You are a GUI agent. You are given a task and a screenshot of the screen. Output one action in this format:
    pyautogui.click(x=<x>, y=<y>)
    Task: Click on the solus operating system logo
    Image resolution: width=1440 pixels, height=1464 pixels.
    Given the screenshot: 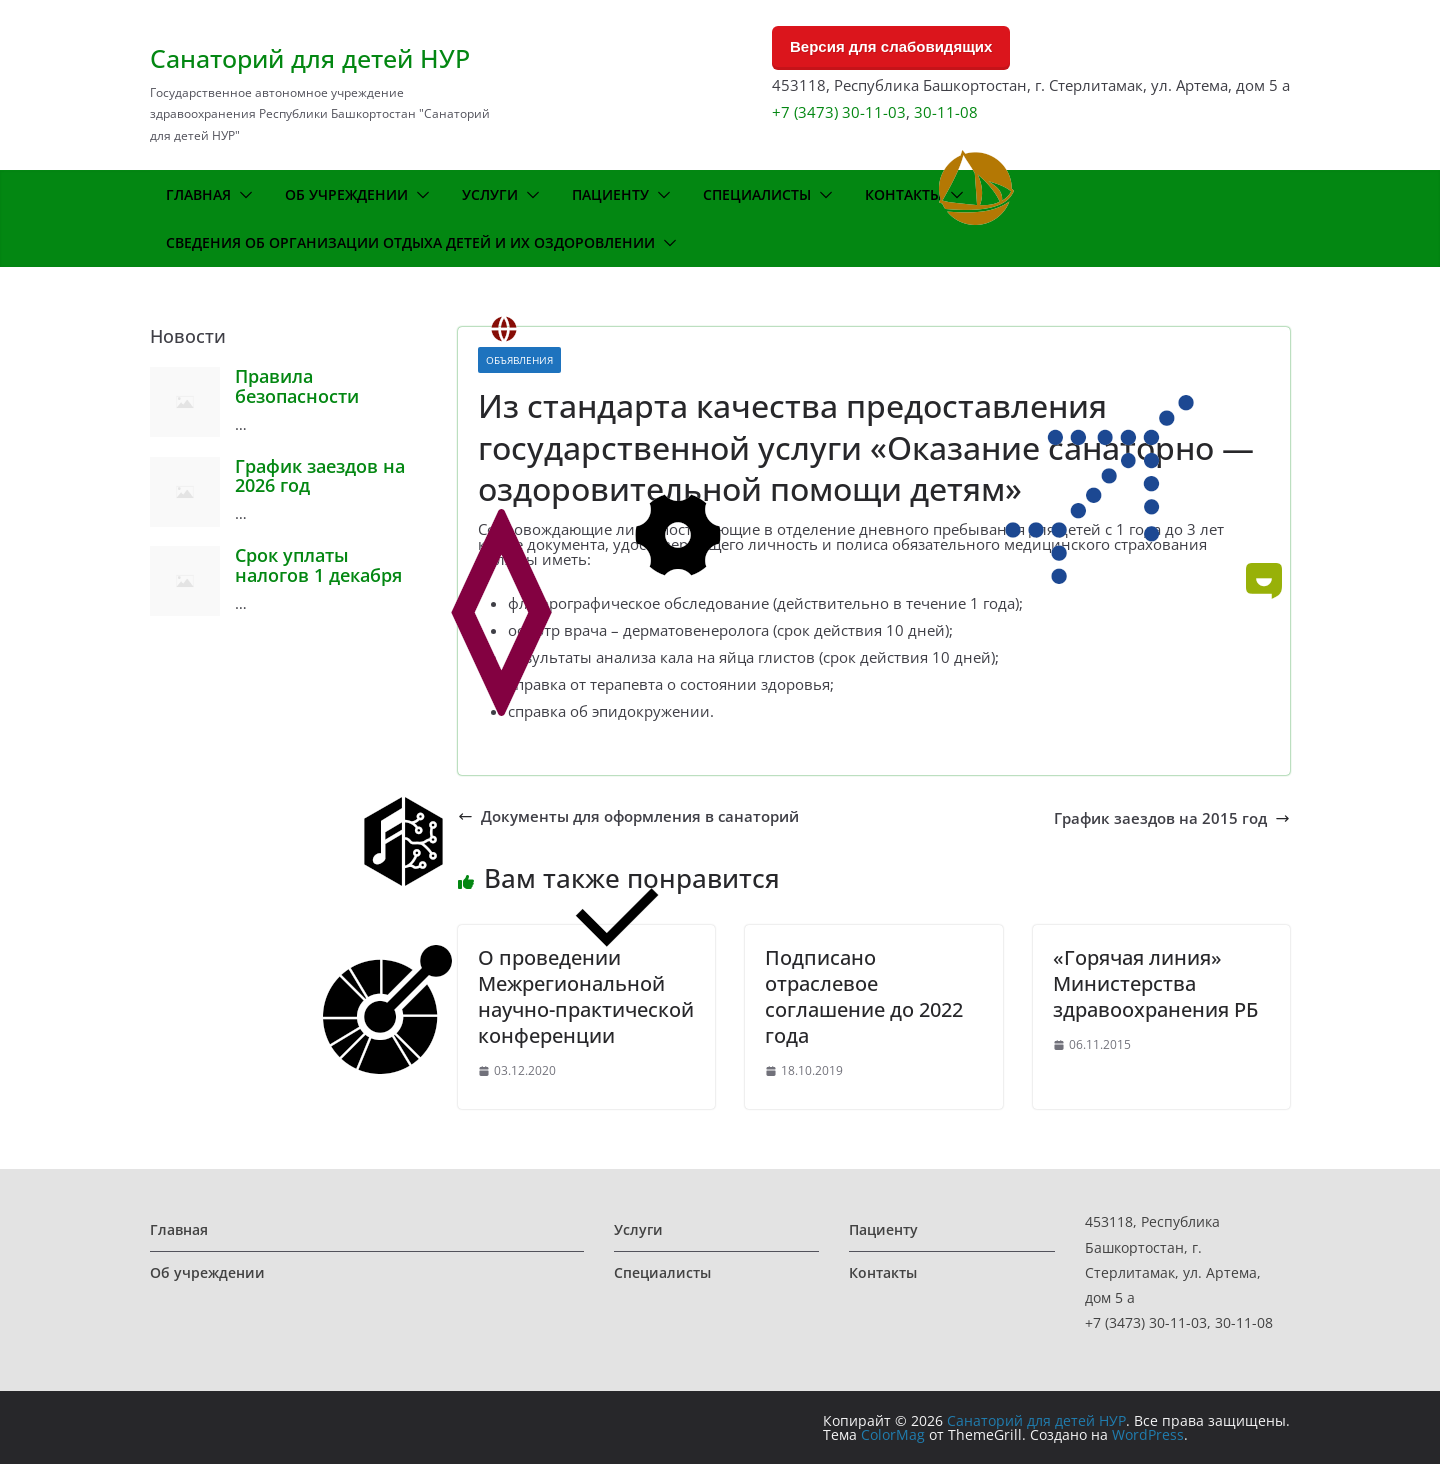 What is the action you would take?
    pyautogui.click(x=976, y=187)
    